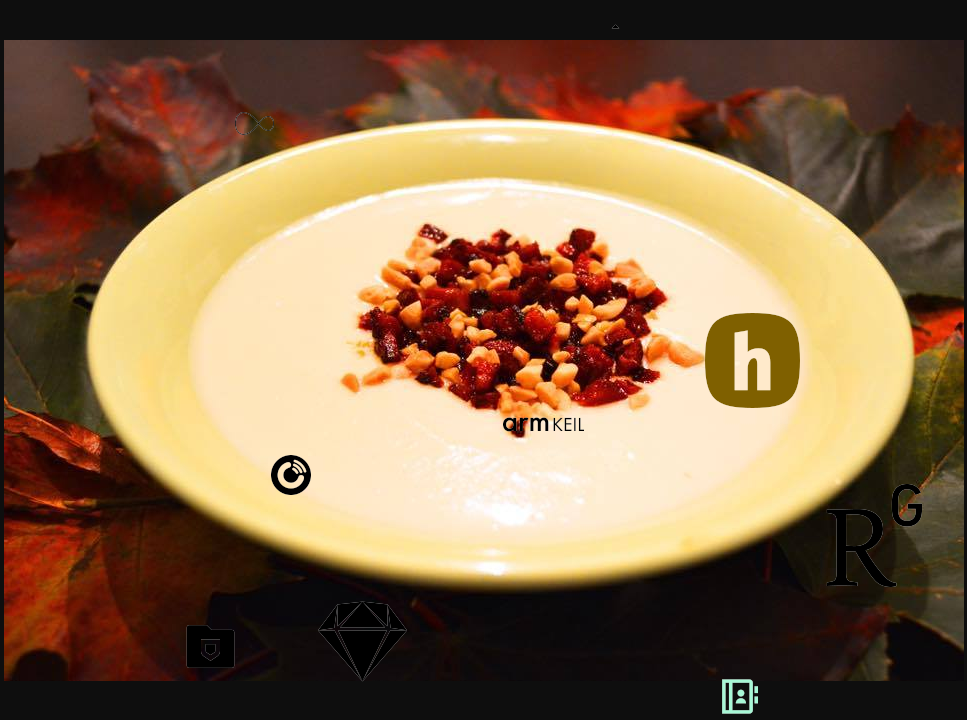  I want to click on open your contacts list, so click(737, 696).